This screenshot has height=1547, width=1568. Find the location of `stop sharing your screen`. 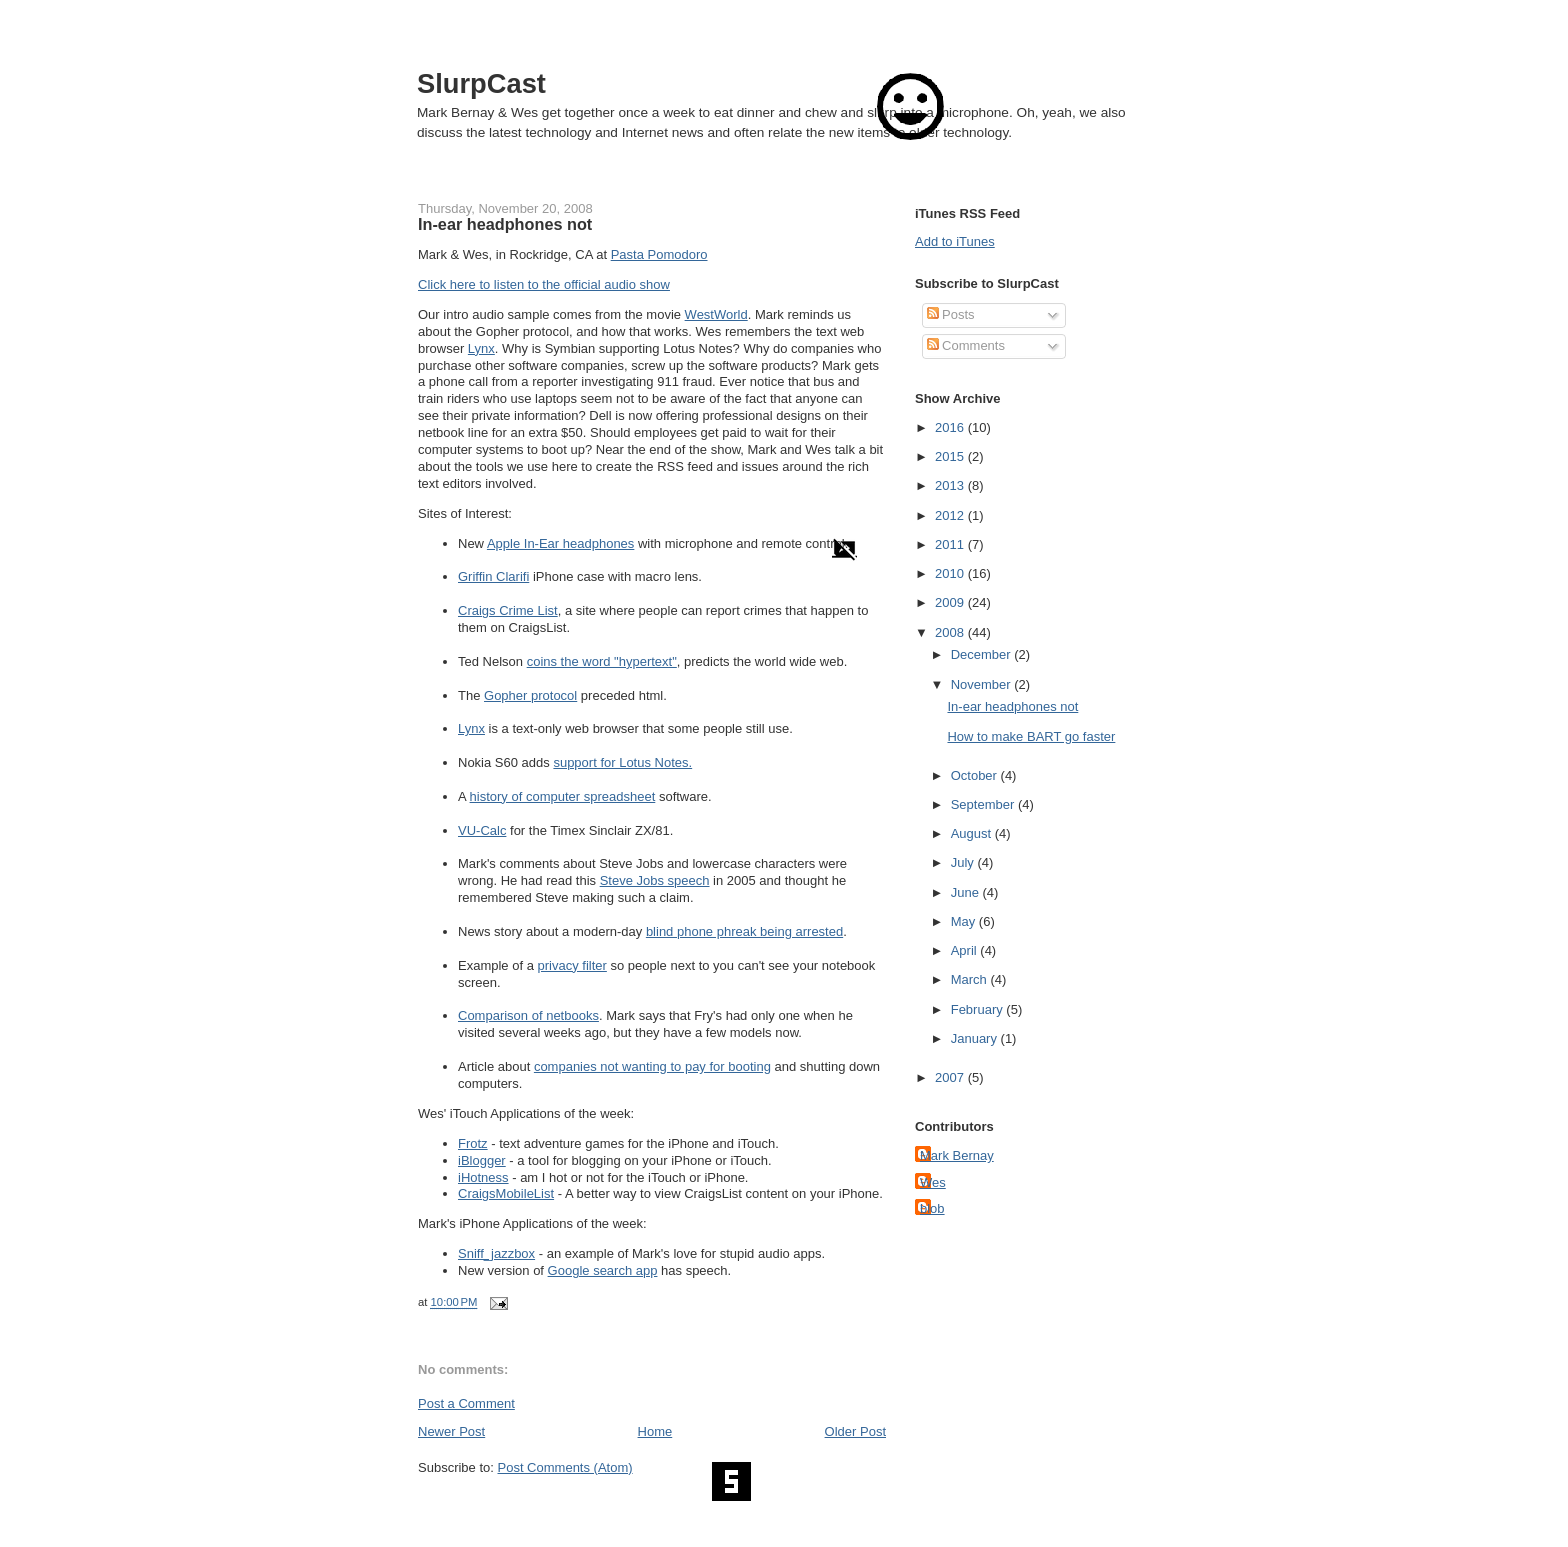

stop sharing your screen is located at coordinates (844, 549).